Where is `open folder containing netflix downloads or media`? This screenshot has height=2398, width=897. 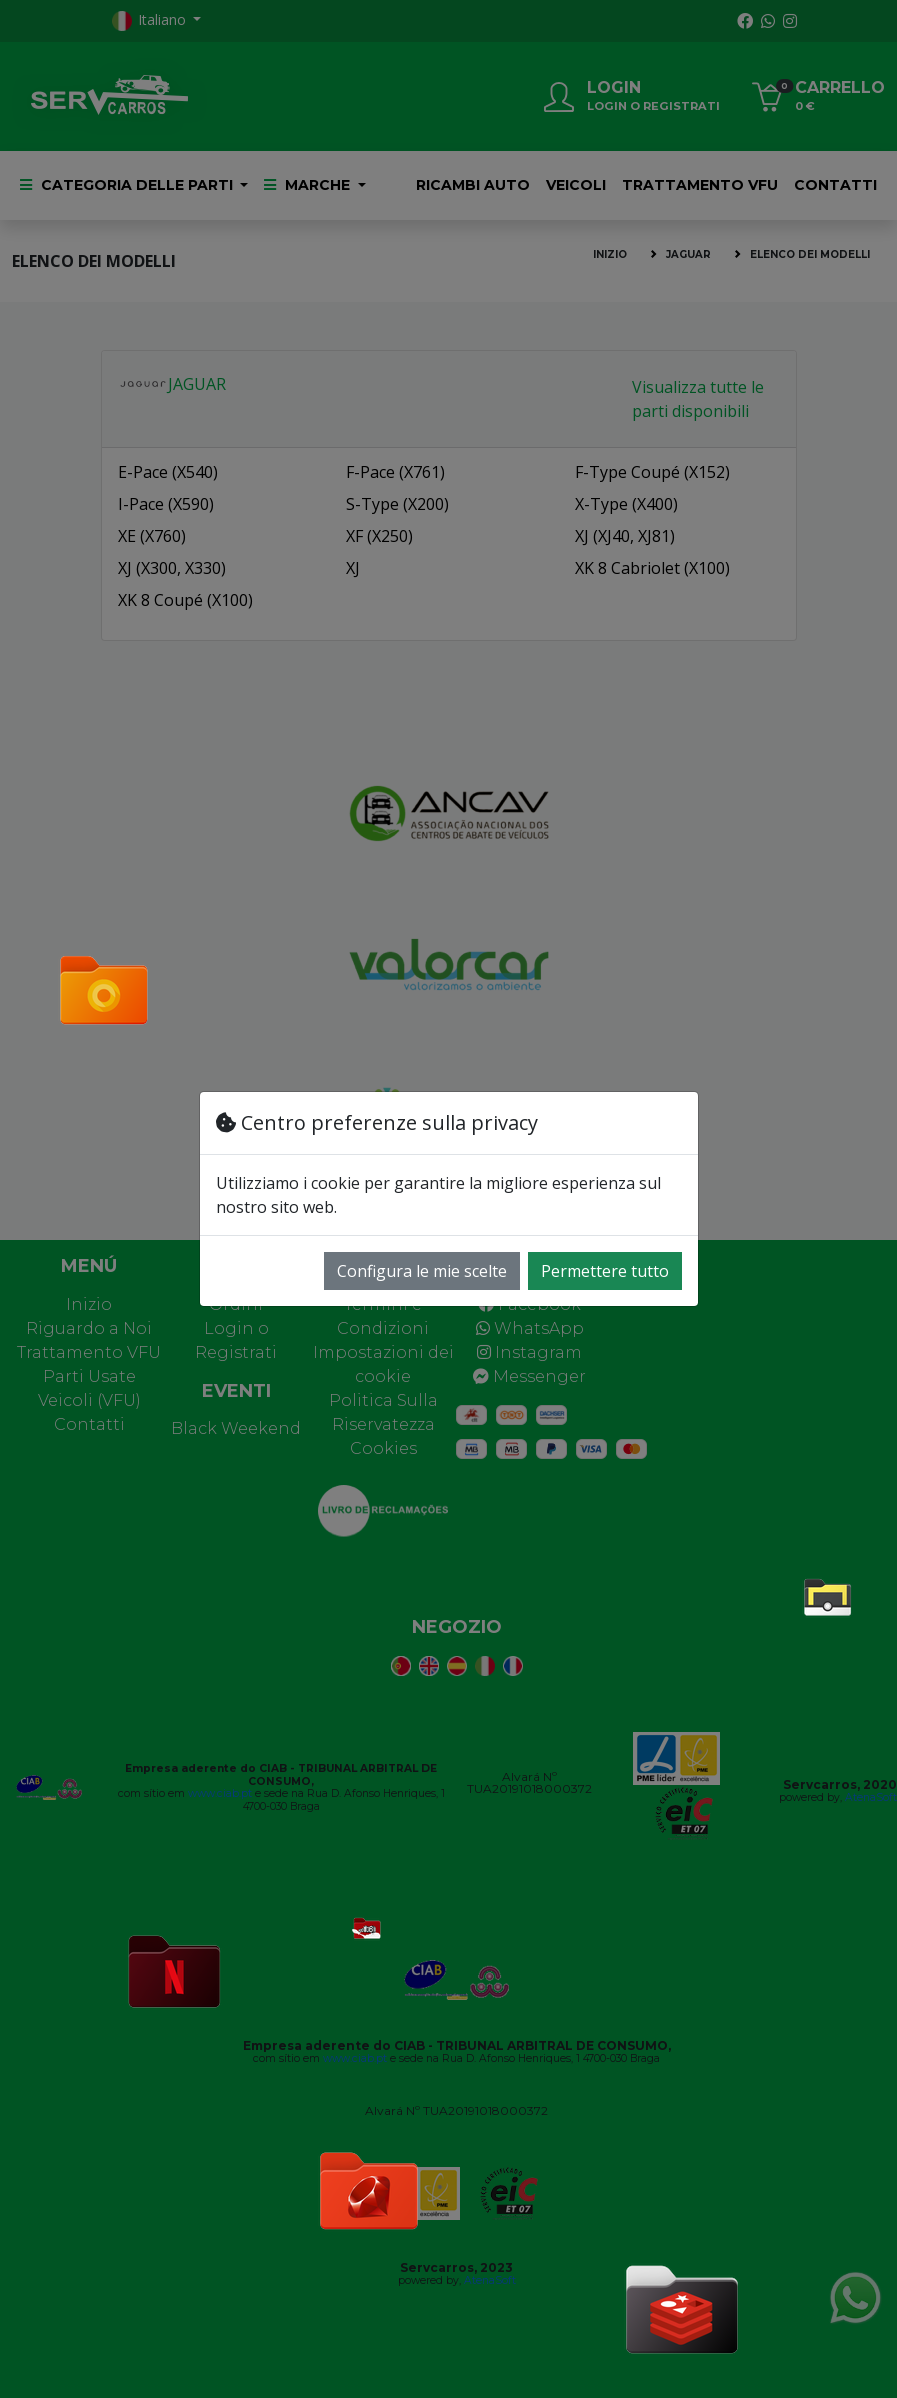
open folder containing netflix downloads or media is located at coordinates (174, 1974).